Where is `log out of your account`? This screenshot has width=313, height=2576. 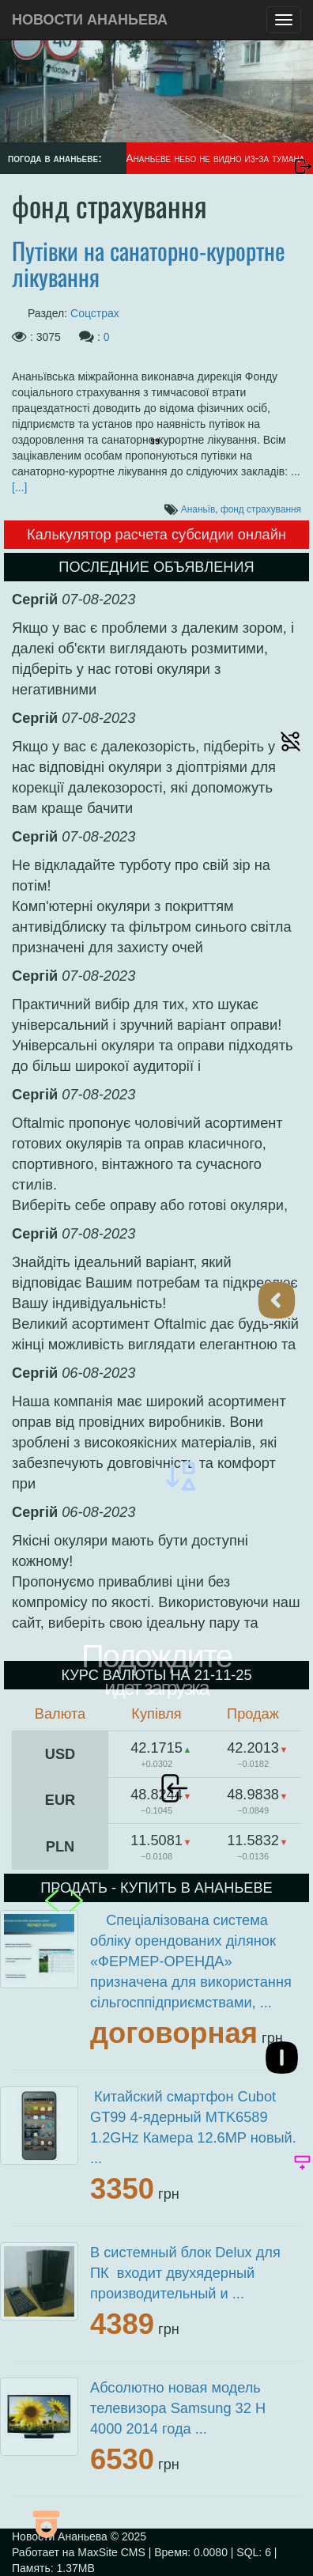 log out of your account is located at coordinates (303, 166).